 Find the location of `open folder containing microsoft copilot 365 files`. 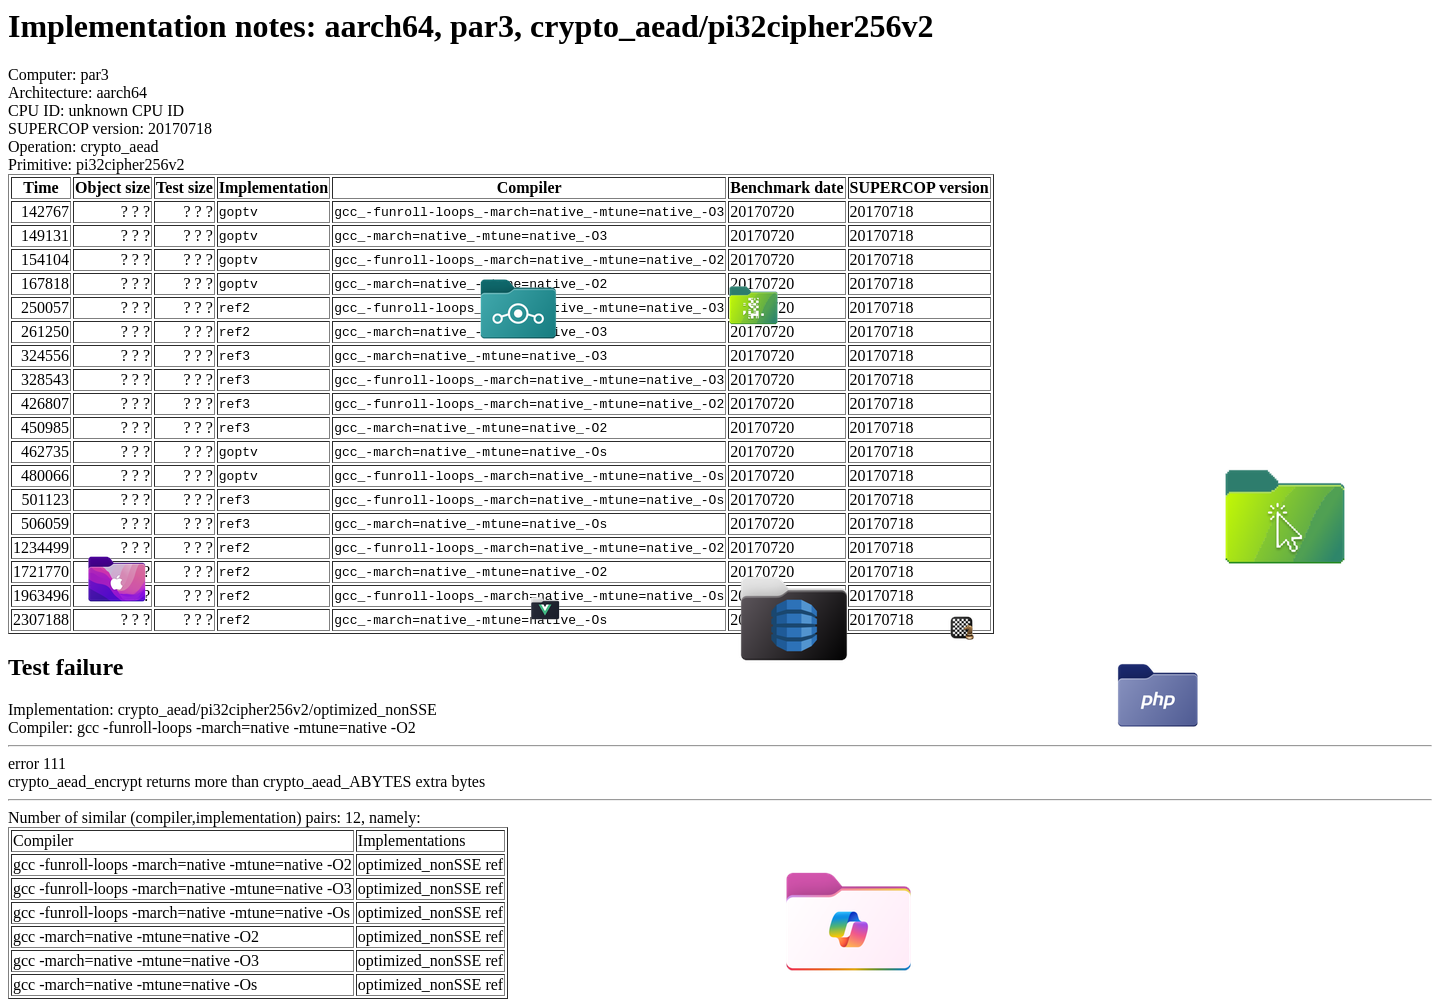

open folder containing microsoft copilot 365 files is located at coordinates (848, 925).